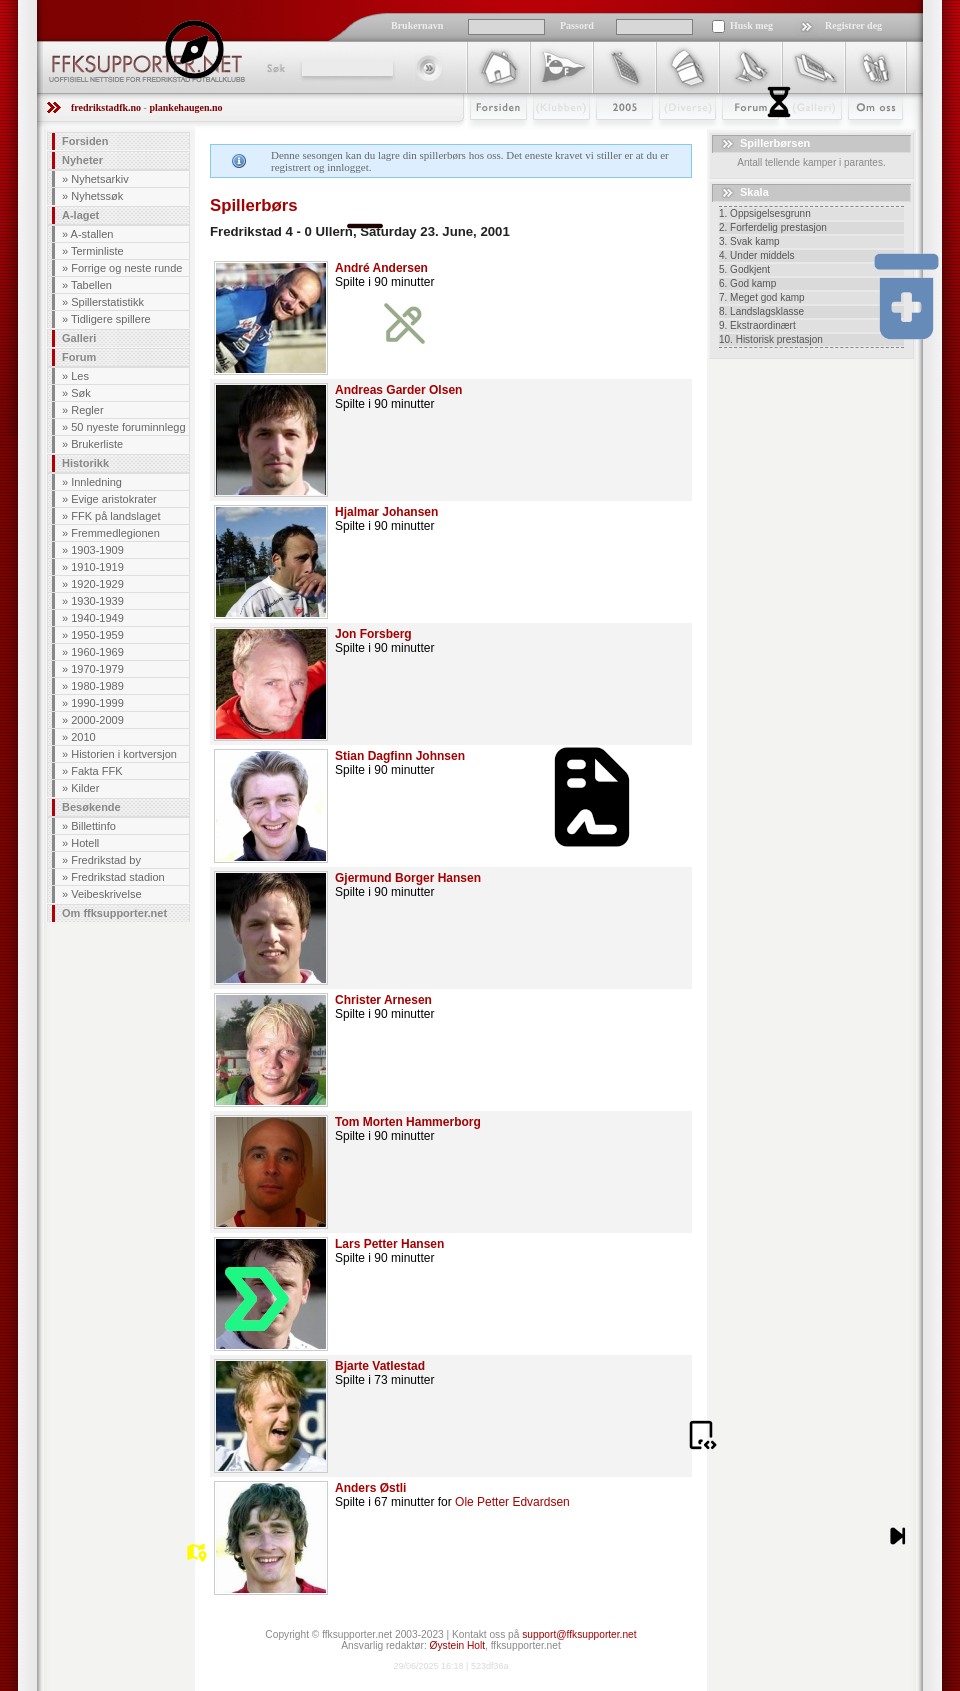  What do you see at coordinates (194, 49) in the screenshot?
I see `access navigation or directions` at bounding box center [194, 49].